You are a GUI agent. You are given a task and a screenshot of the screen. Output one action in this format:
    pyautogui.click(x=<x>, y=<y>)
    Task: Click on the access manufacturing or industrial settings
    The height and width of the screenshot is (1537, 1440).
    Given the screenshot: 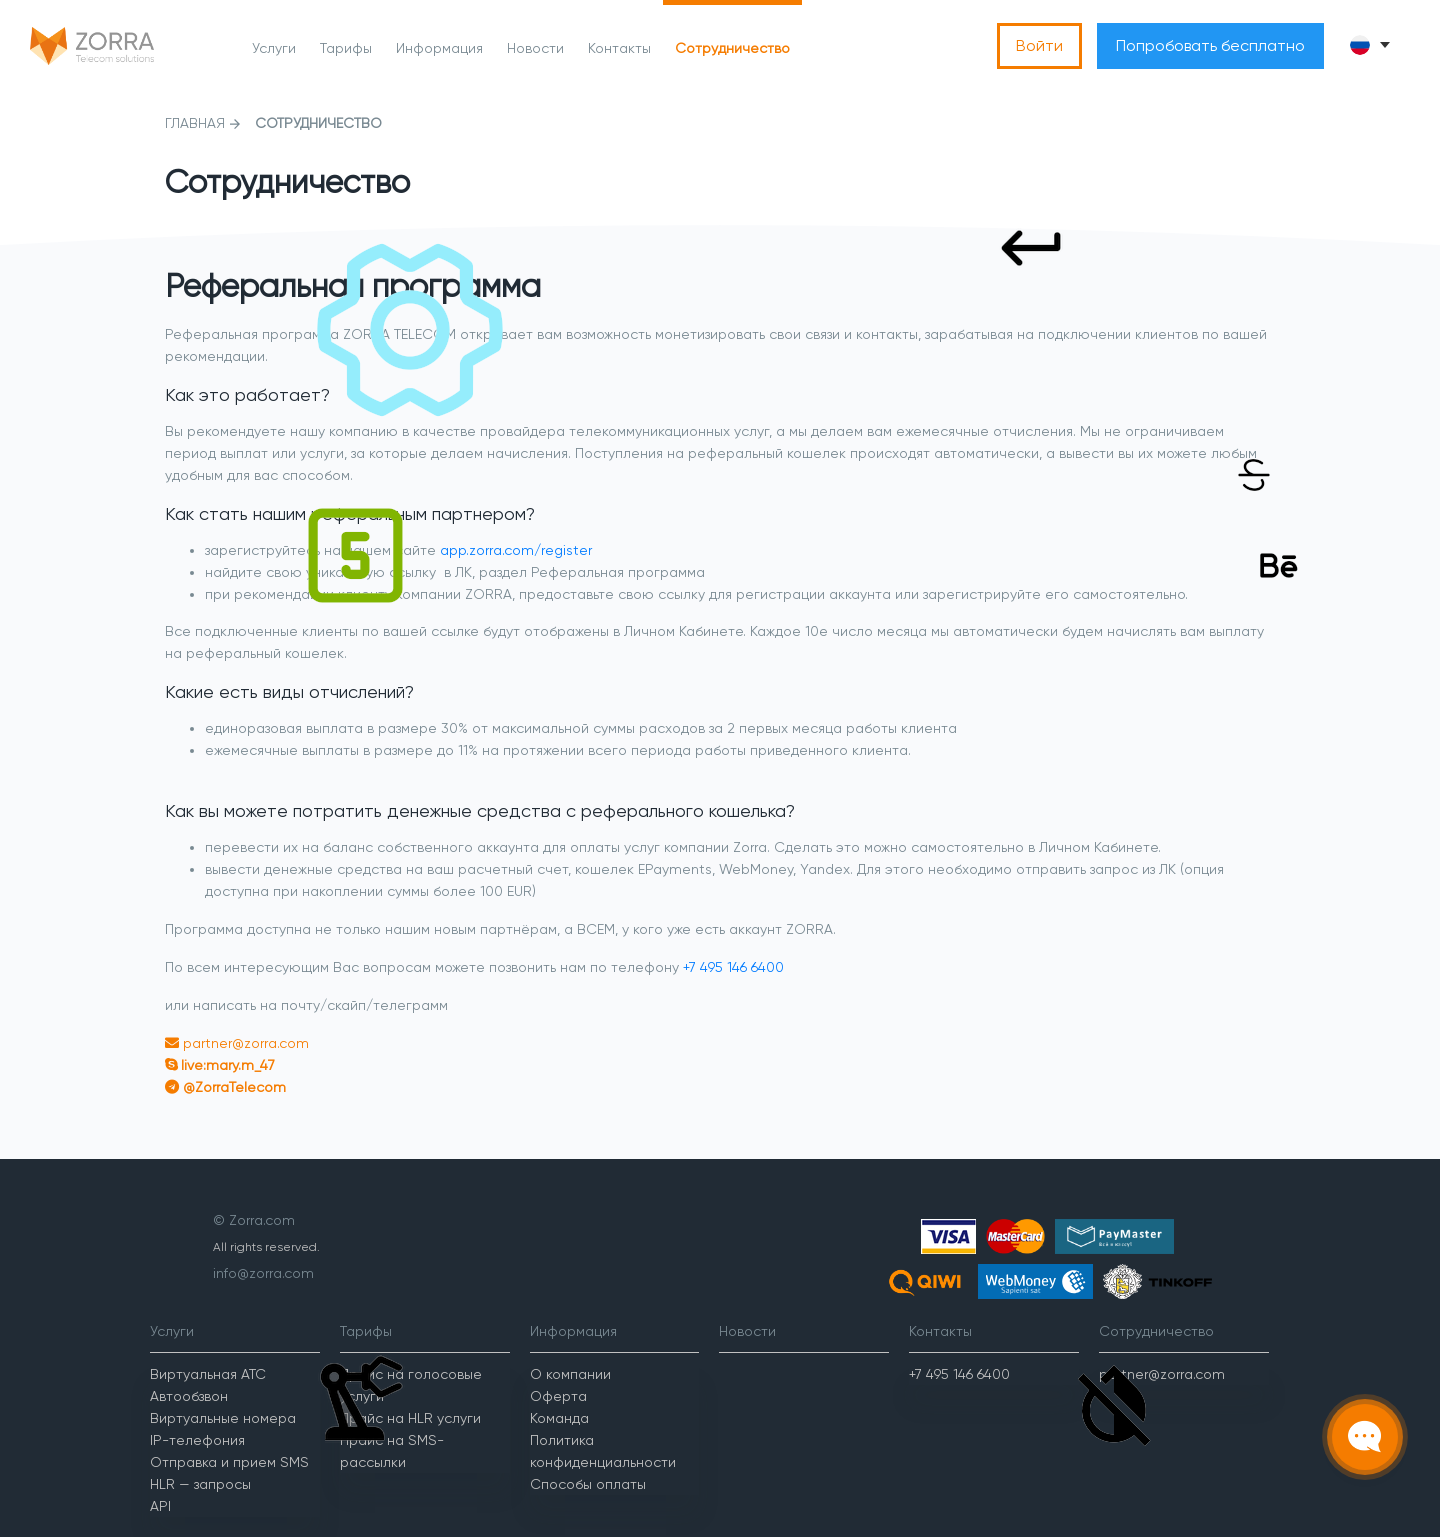 What is the action you would take?
    pyautogui.click(x=361, y=1399)
    